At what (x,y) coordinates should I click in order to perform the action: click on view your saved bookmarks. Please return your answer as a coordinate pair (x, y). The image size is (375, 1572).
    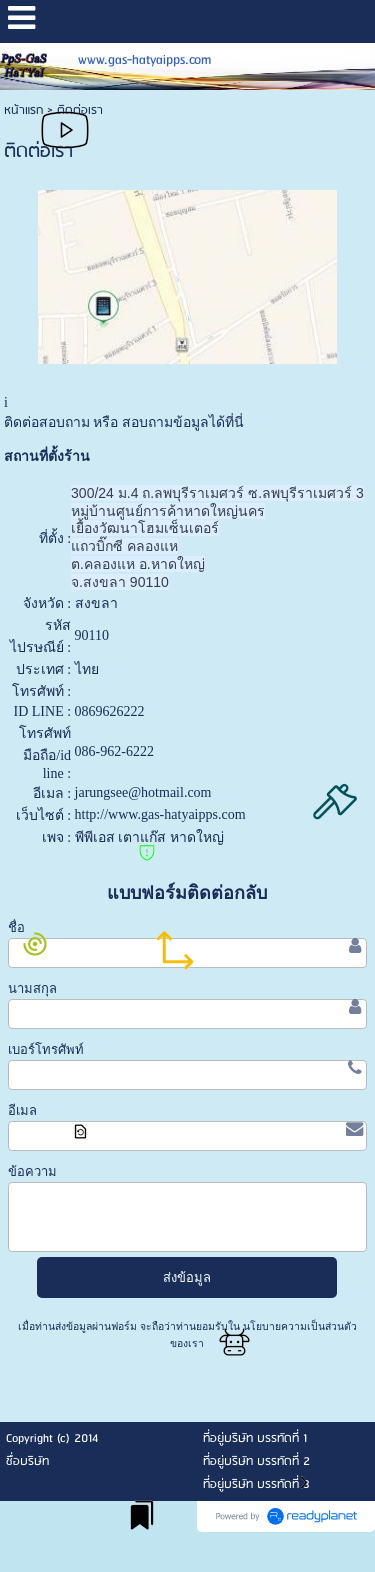
    Looking at the image, I should click on (142, 1515).